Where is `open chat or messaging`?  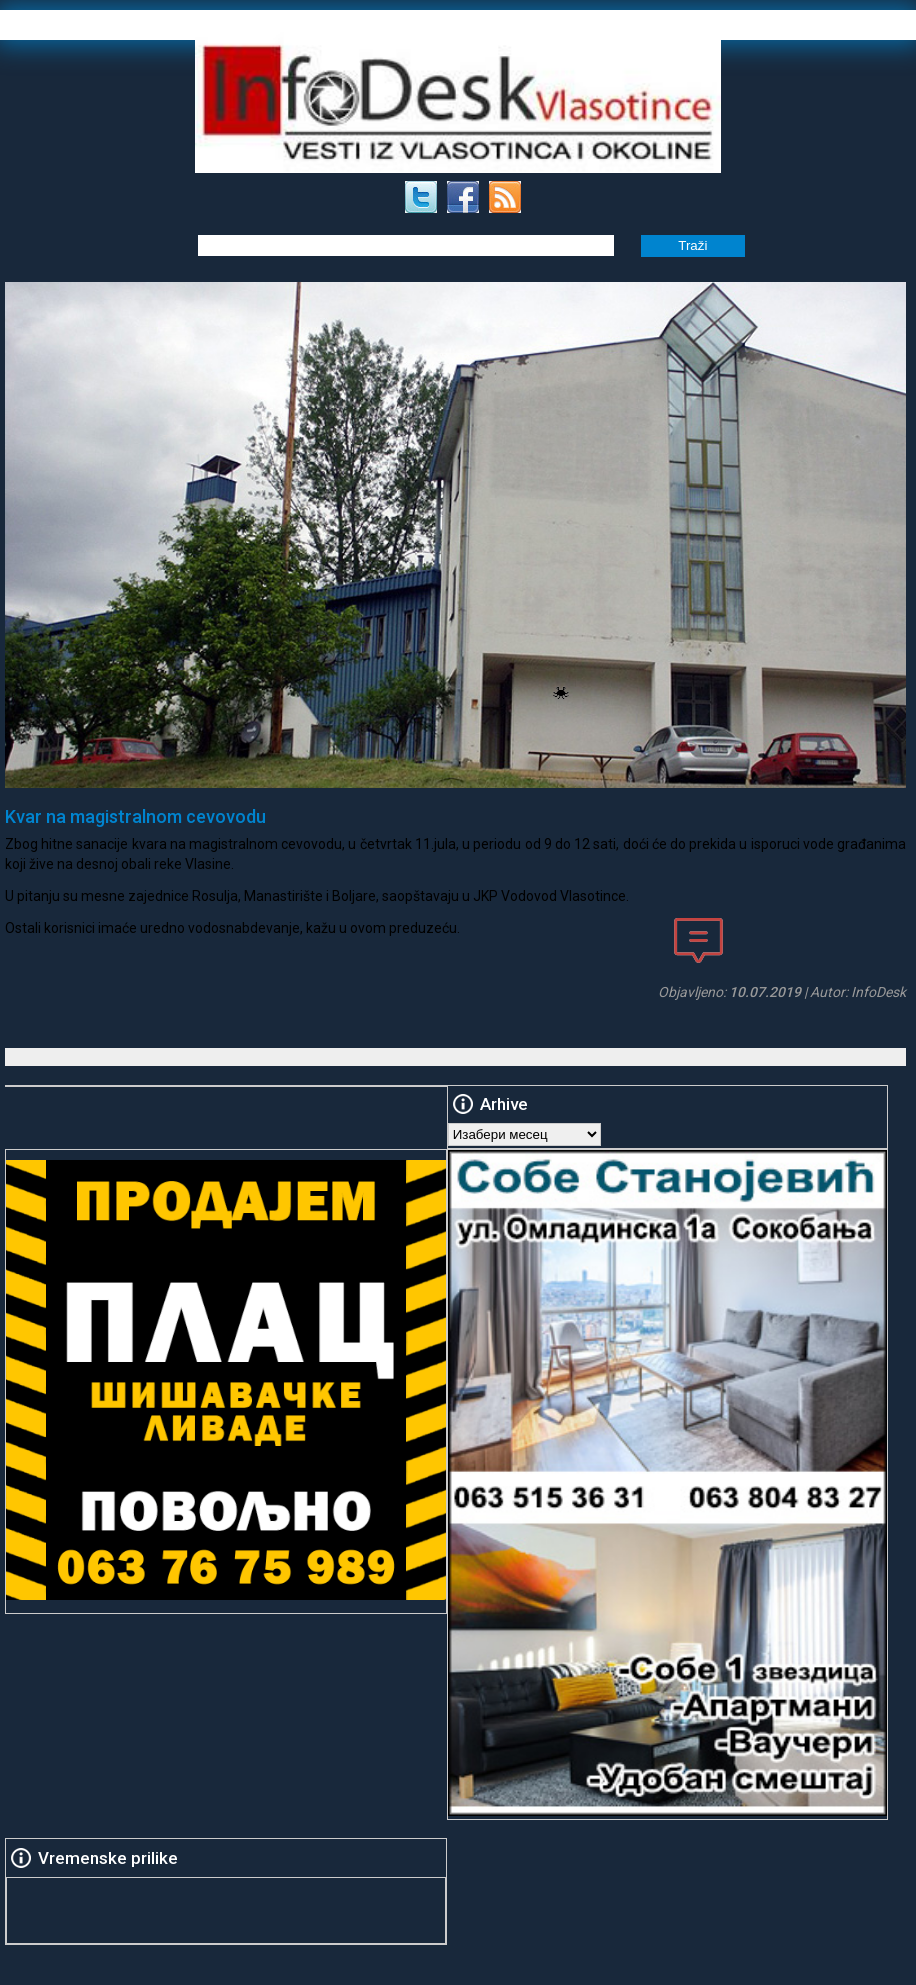 open chat or messaging is located at coordinates (698, 938).